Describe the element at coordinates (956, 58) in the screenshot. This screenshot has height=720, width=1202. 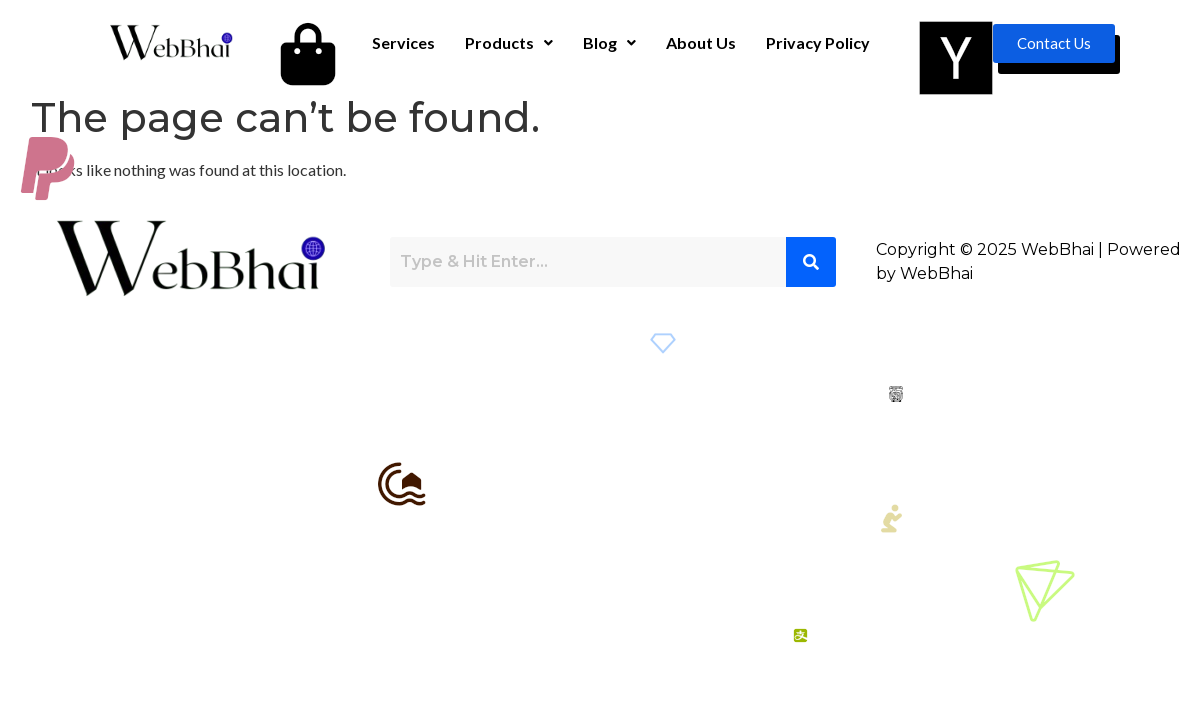
I see `open hacker news` at that location.